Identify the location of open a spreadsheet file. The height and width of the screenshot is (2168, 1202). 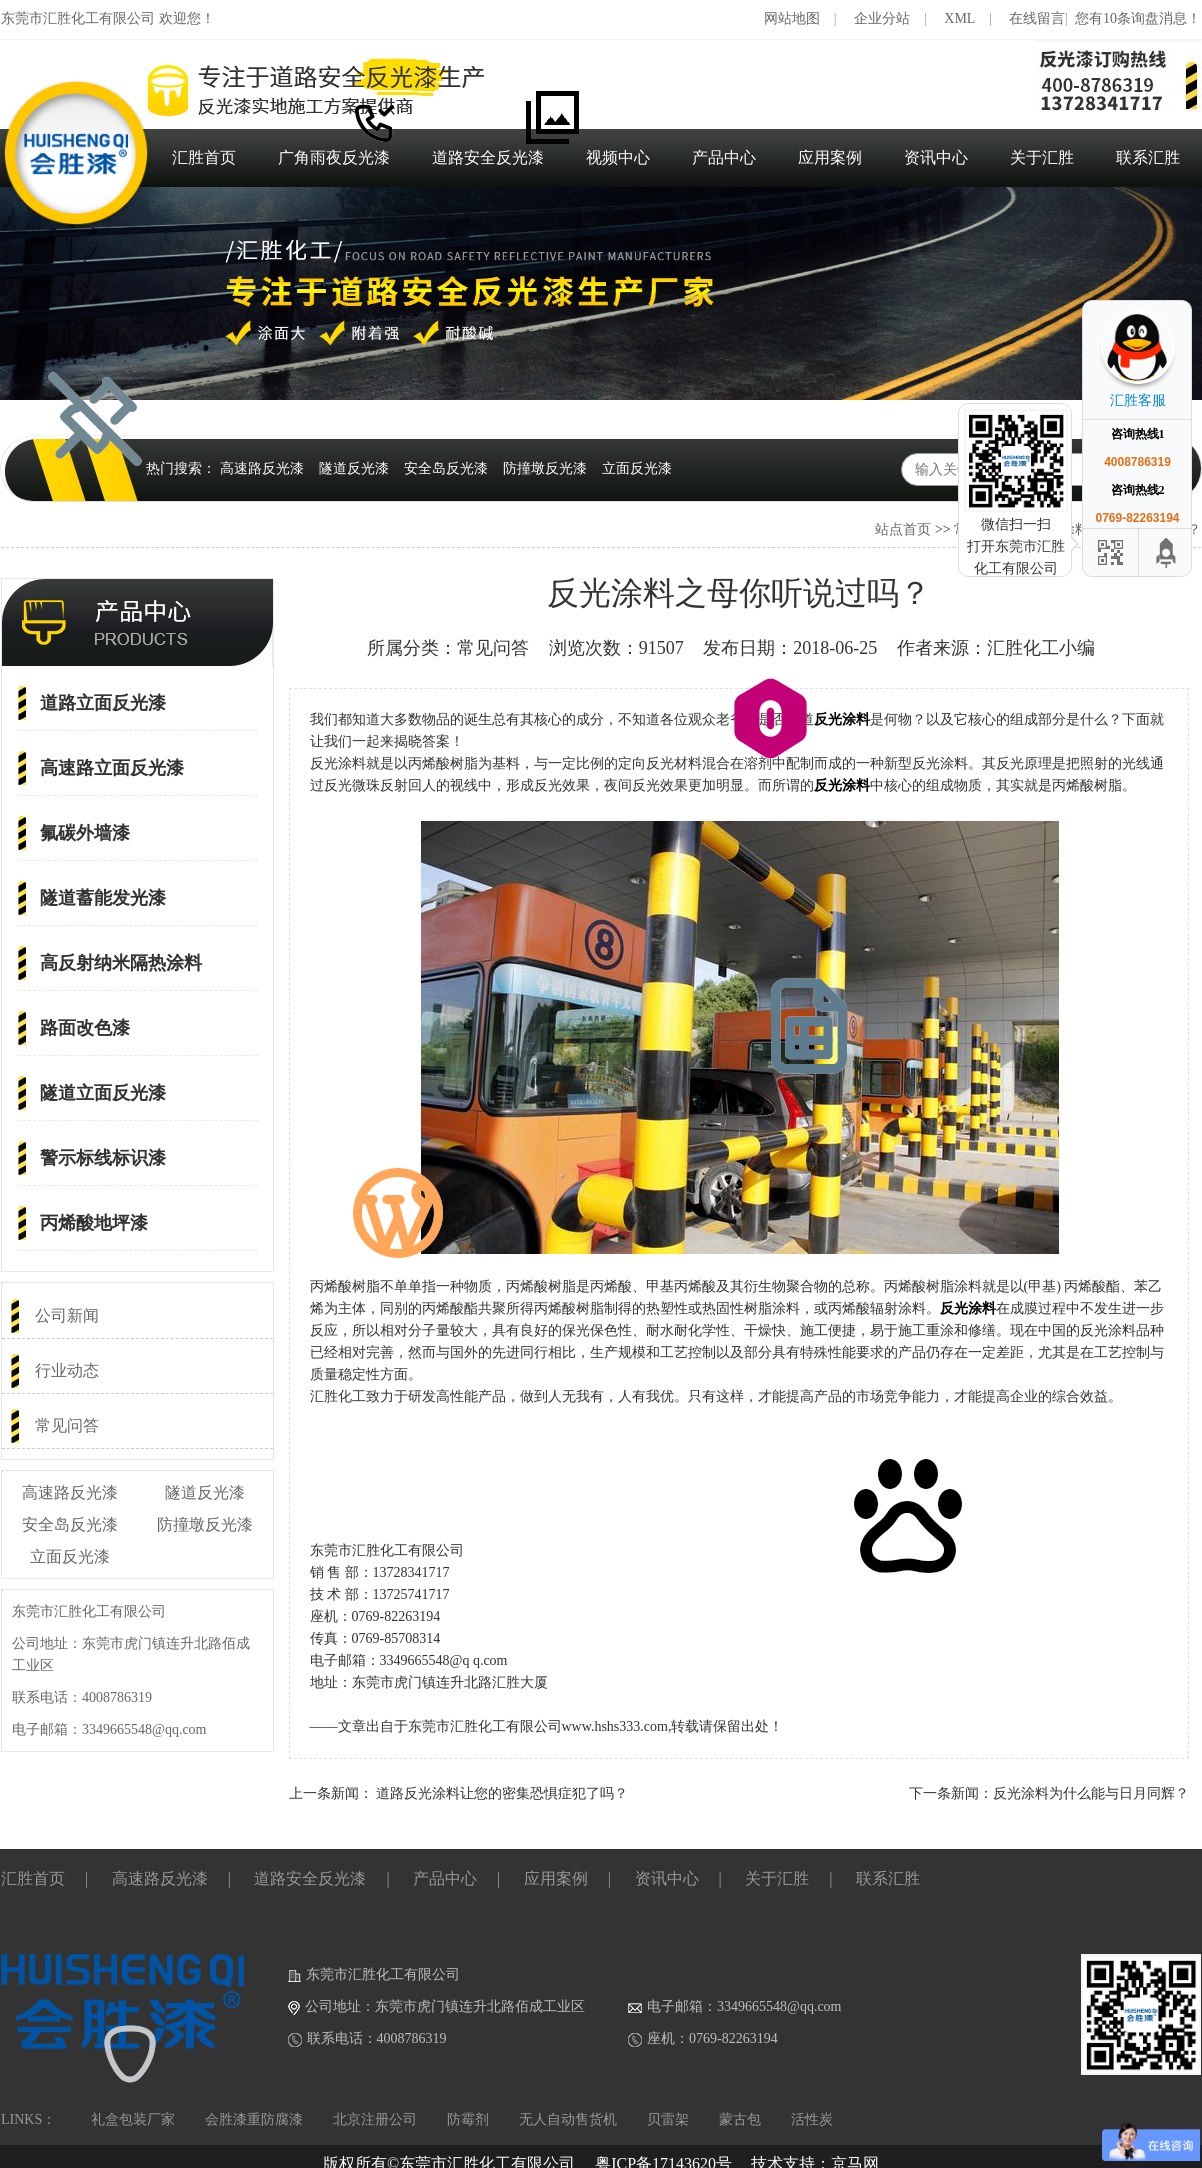
(809, 1026).